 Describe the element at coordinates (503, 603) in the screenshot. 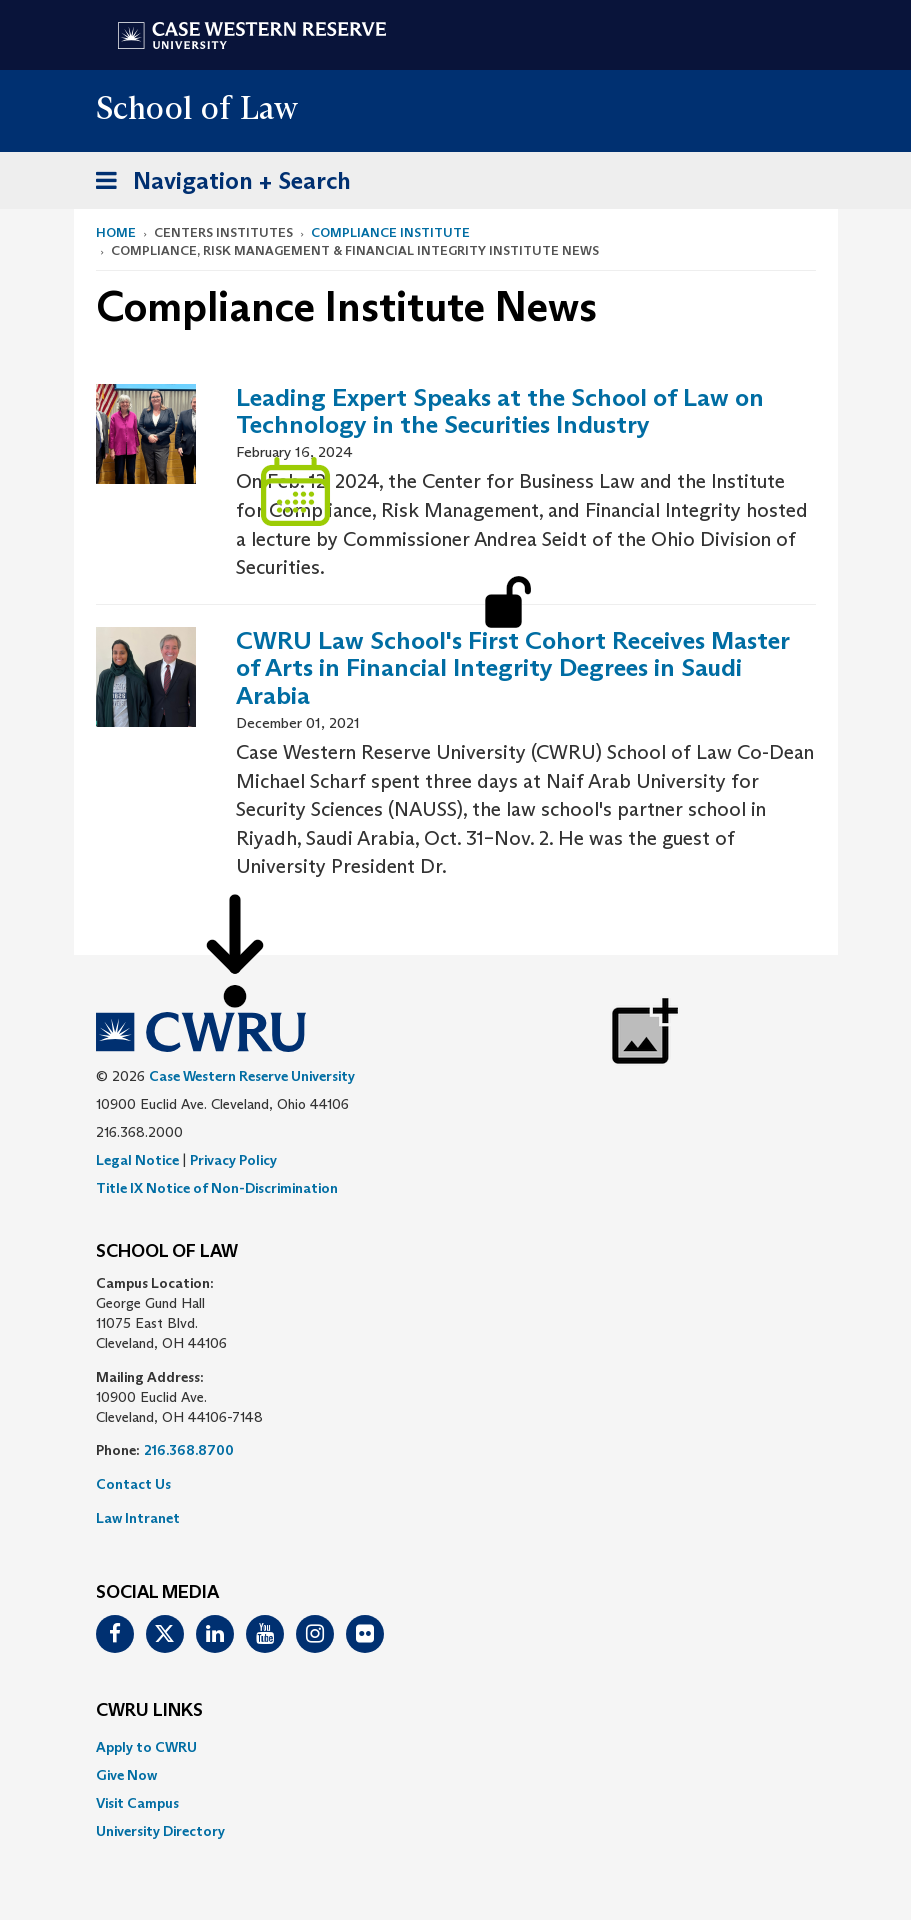

I see `unlock or access secured content` at that location.